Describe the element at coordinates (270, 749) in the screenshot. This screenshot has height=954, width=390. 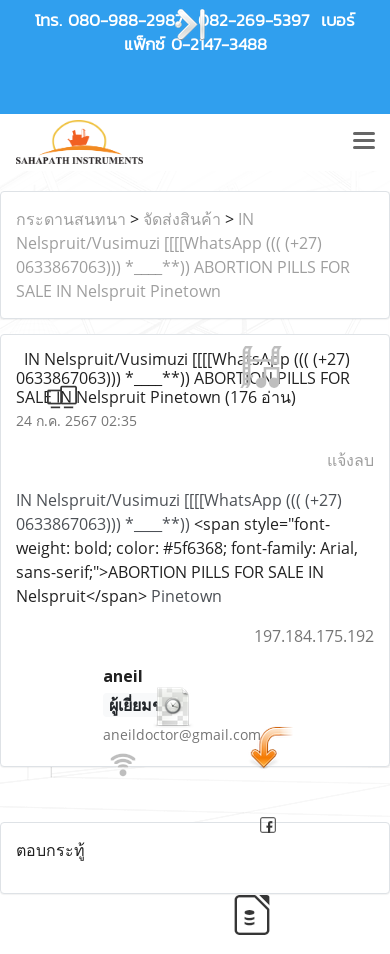
I see `rotate object counterclockwise` at that location.